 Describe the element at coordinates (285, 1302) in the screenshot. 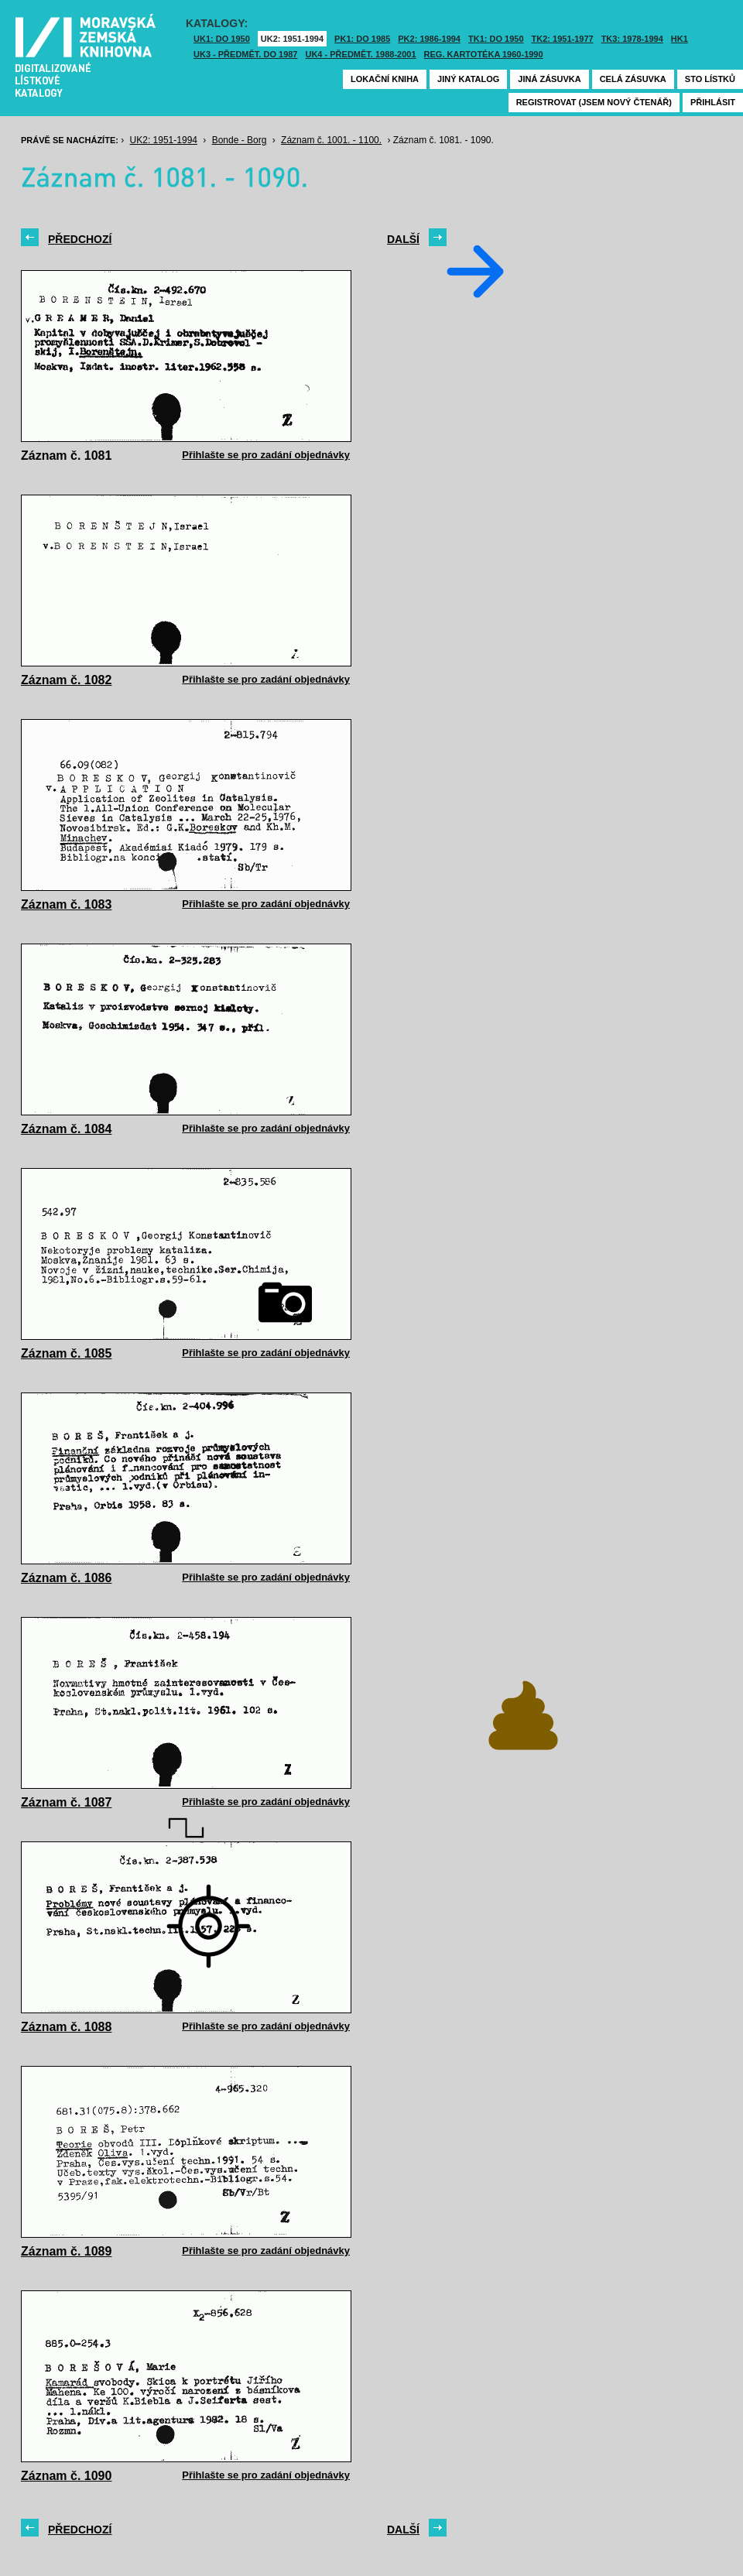

I see `take a photo or capture image` at that location.